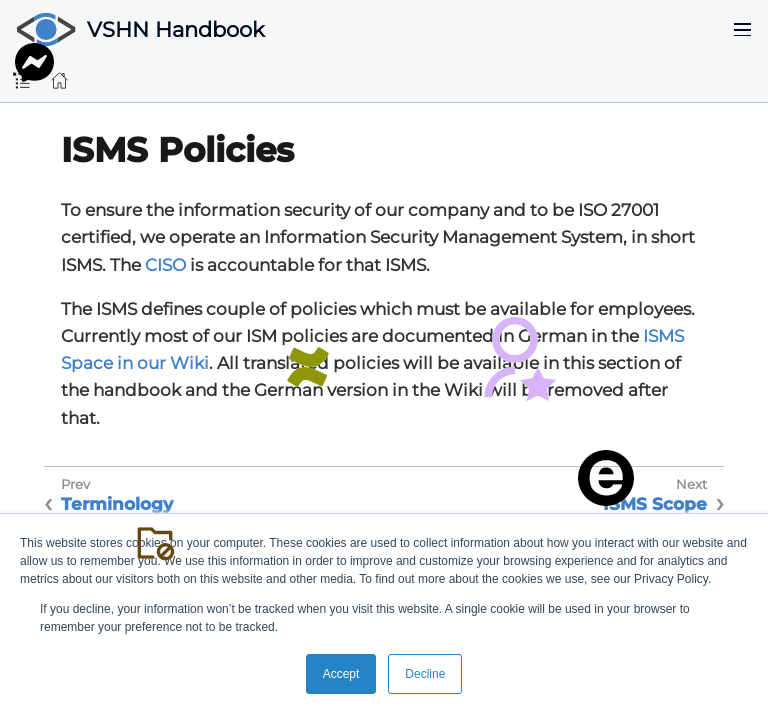 The image size is (768, 720). I want to click on access denied to this folder, so click(155, 543).